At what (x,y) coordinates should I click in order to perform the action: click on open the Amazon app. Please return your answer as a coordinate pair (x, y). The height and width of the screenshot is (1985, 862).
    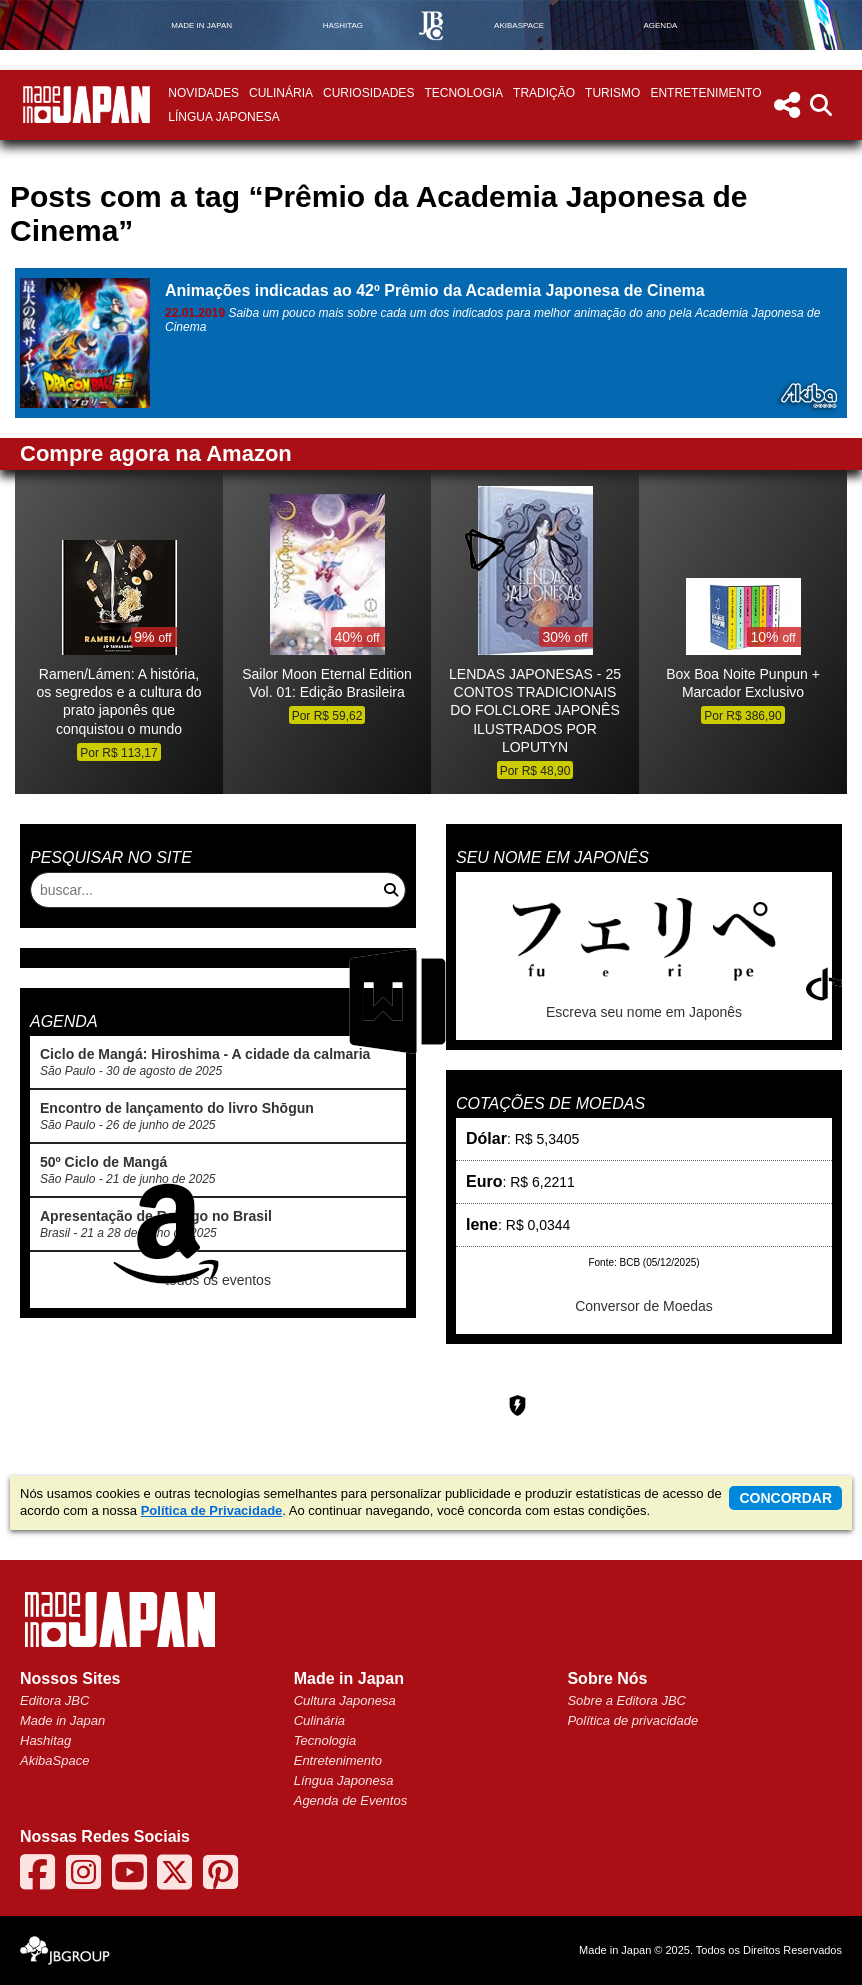
    Looking at the image, I should click on (166, 1231).